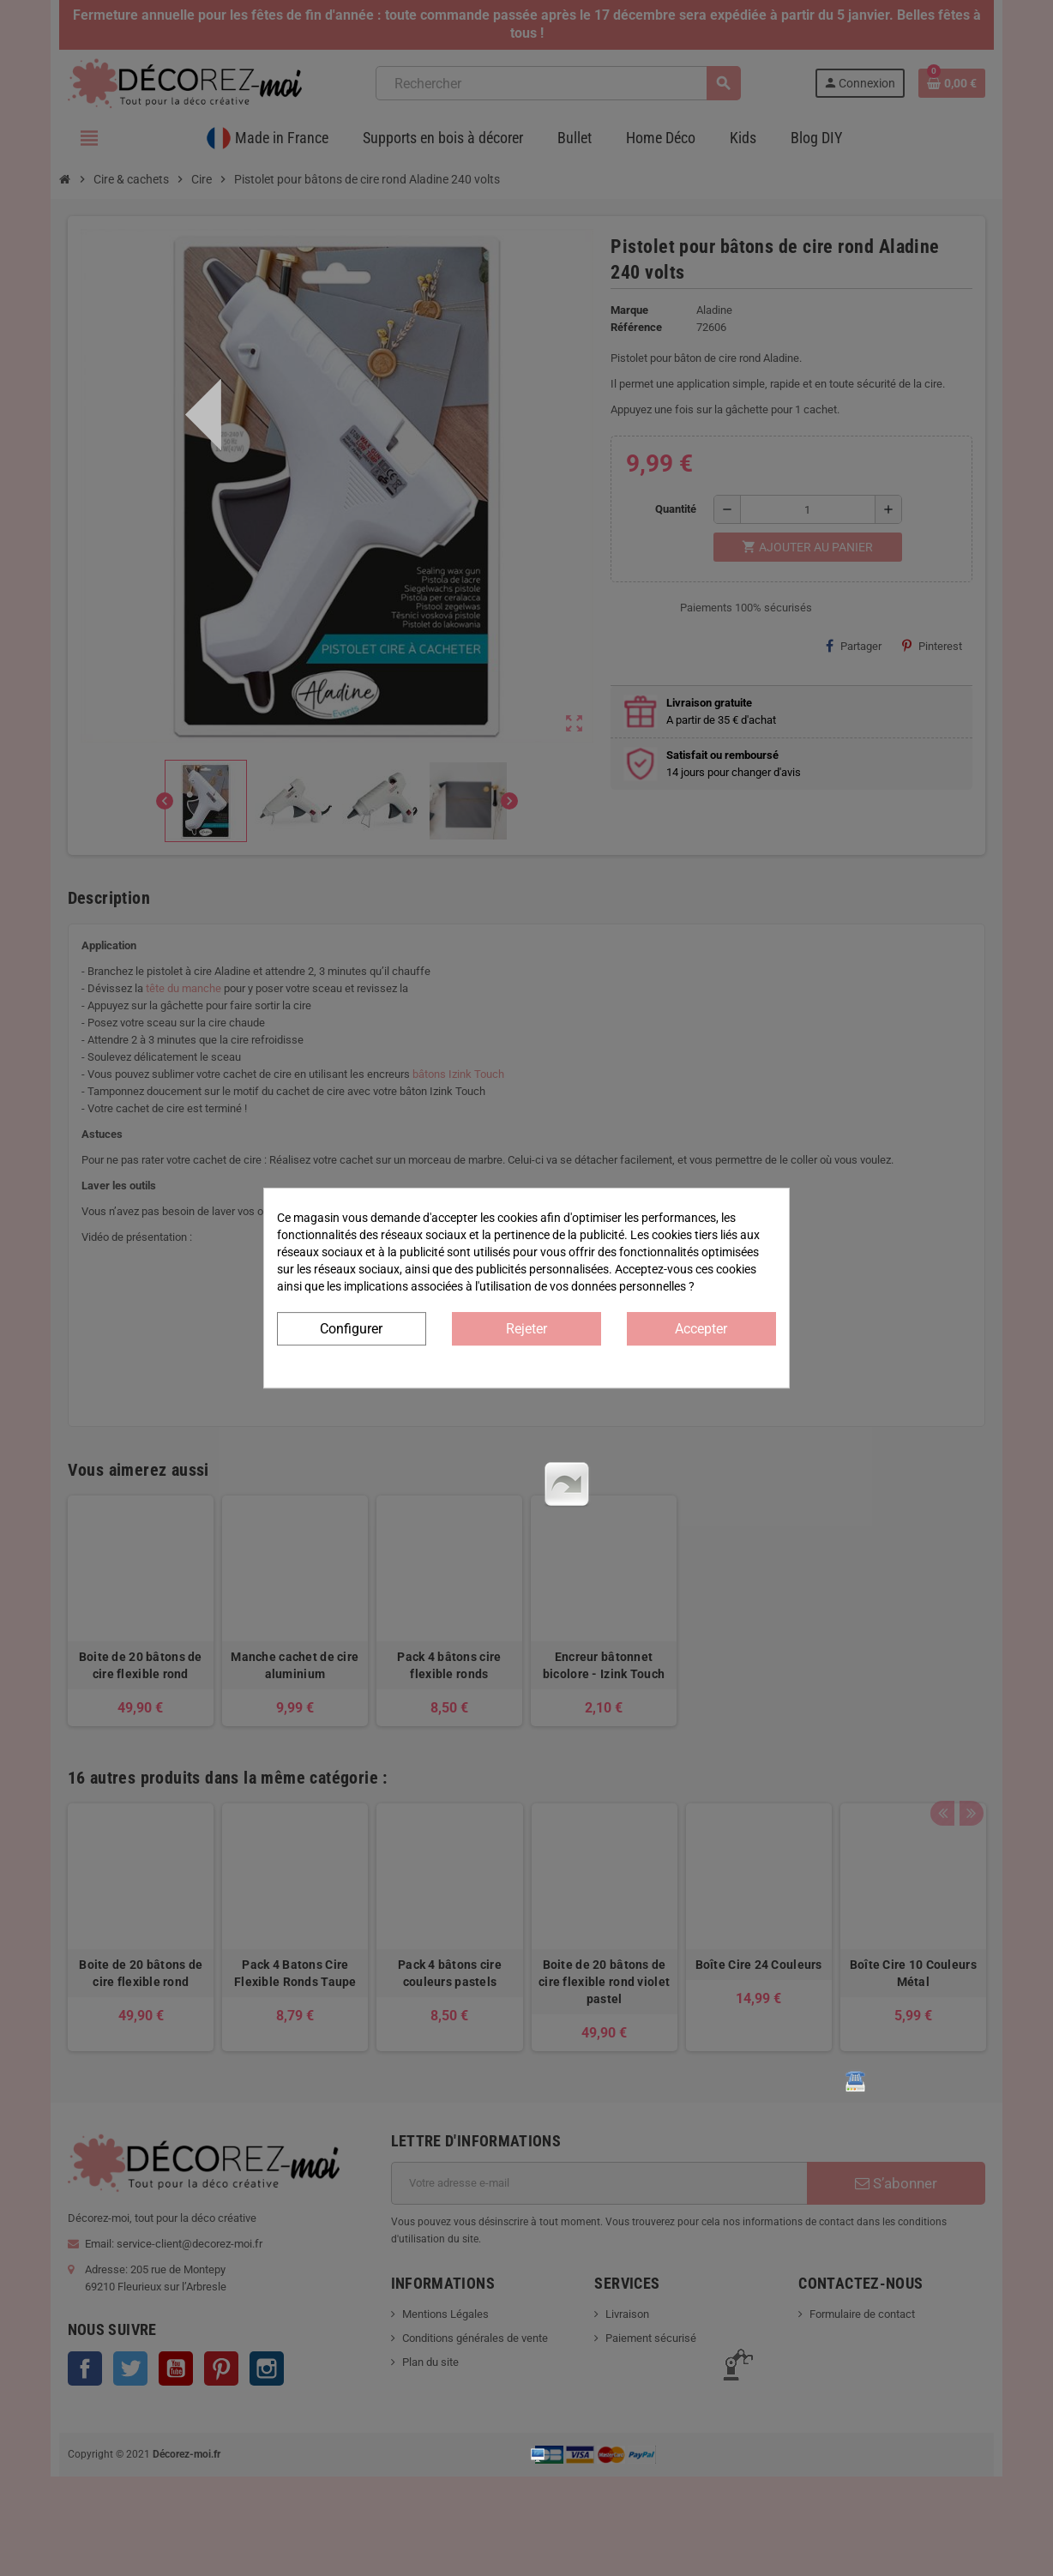 The height and width of the screenshot is (2576, 1053). What do you see at coordinates (737, 2364) in the screenshot?
I see `open builder or automation tools` at bounding box center [737, 2364].